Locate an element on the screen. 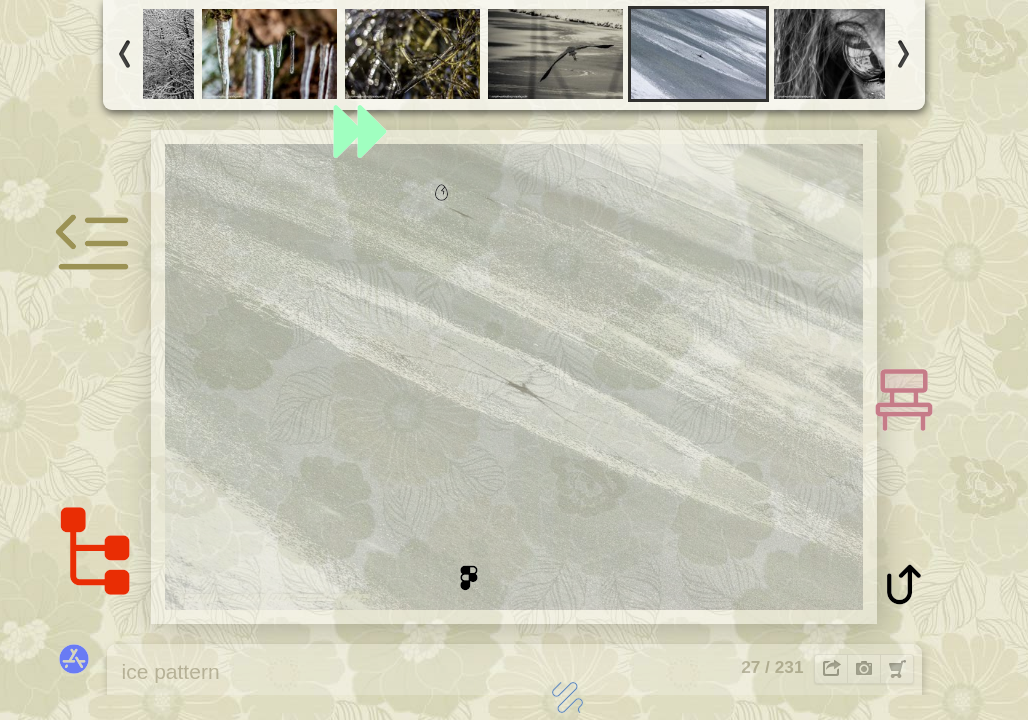 The height and width of the screenshot is (720, 1028). skip forward or fast forward is located at coordinates (357, 131).